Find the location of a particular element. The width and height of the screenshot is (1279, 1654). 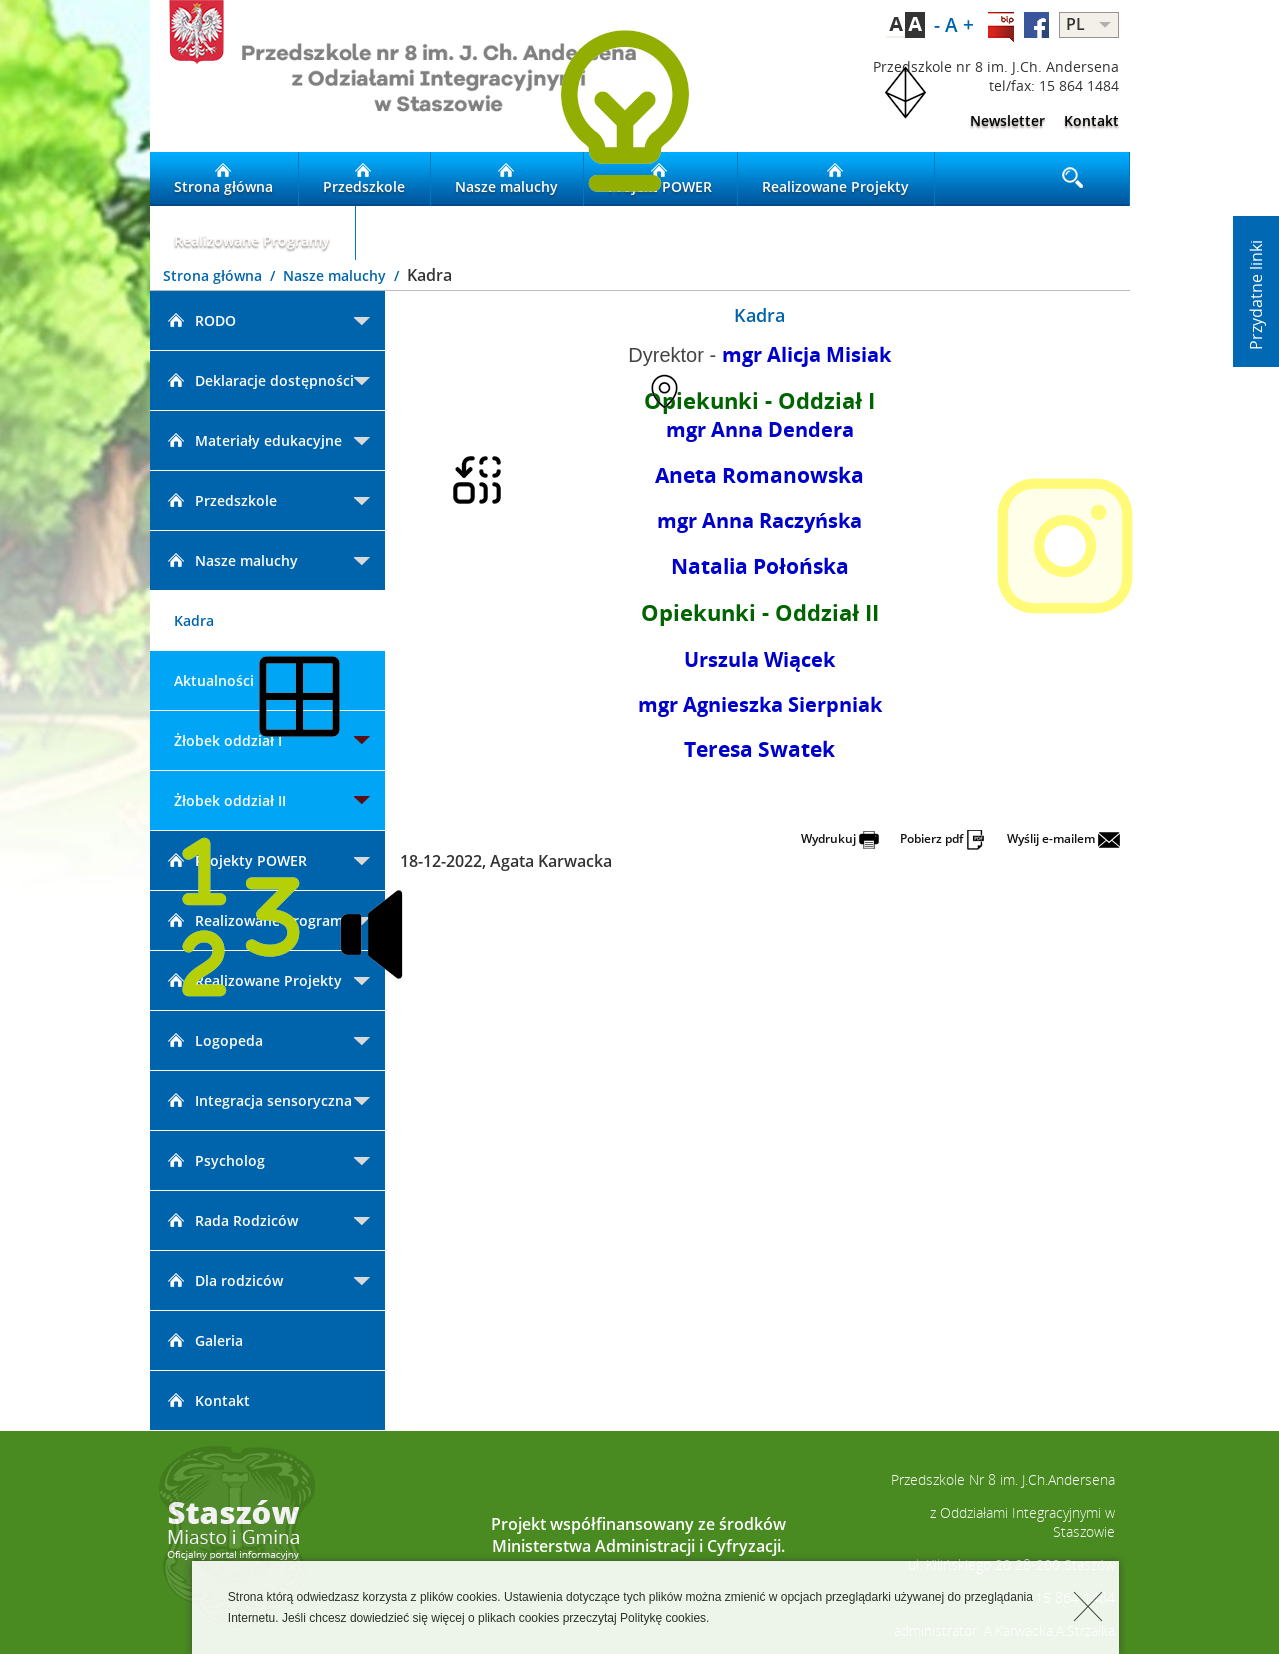

format text as numbered list is located at coordinates (238, 917).